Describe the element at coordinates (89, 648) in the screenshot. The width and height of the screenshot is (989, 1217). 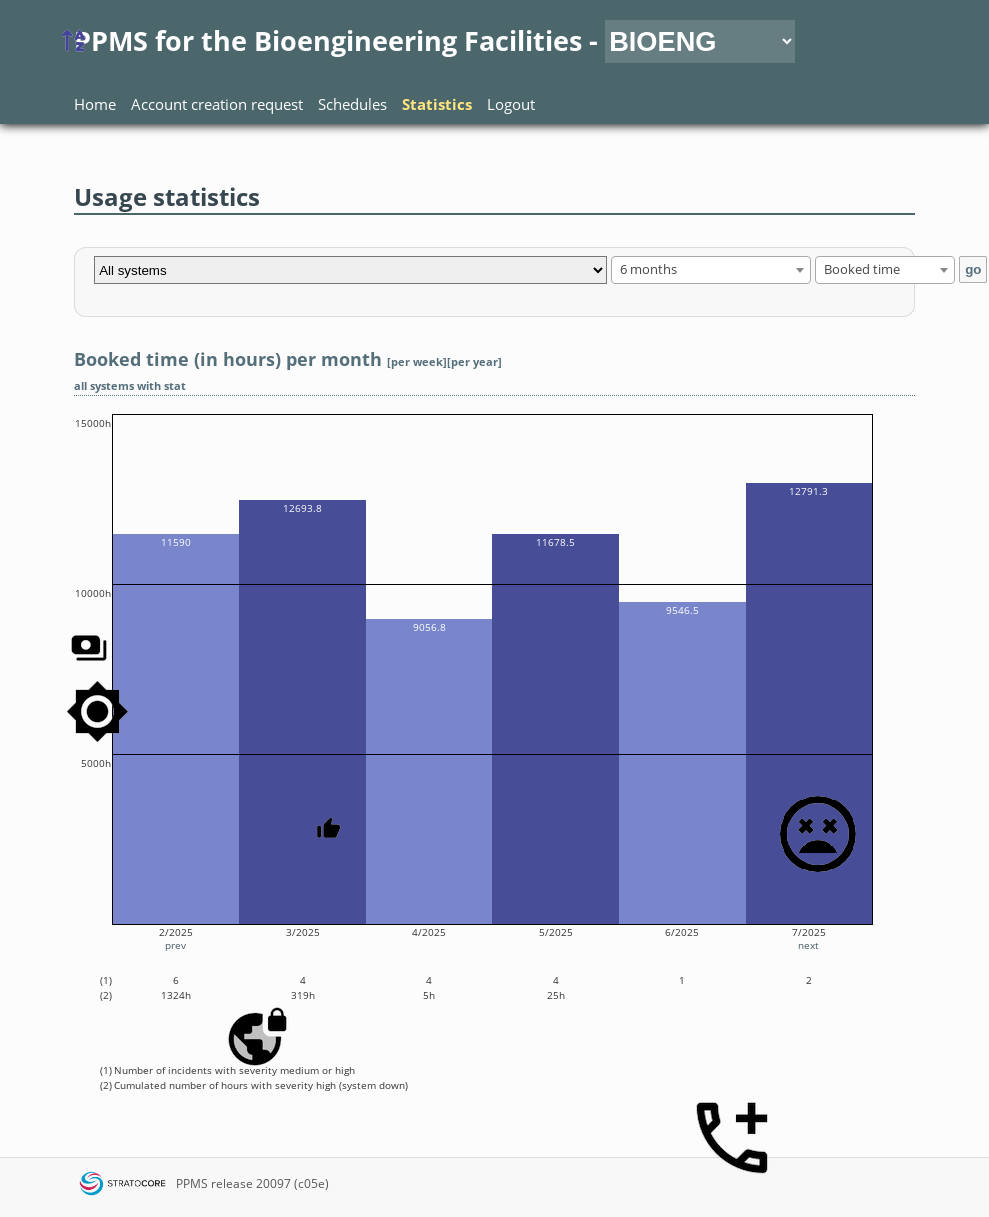
I see `access payment methods` at that location.